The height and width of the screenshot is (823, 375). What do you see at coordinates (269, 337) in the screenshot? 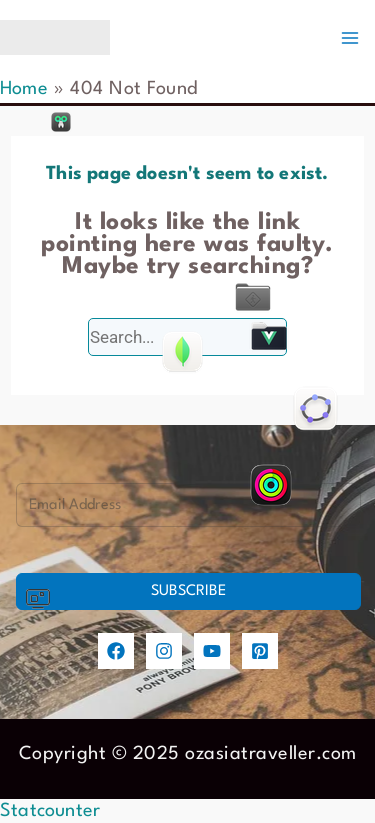
I see `open folder containing vue.js project files` at bounding box center [269, 337].